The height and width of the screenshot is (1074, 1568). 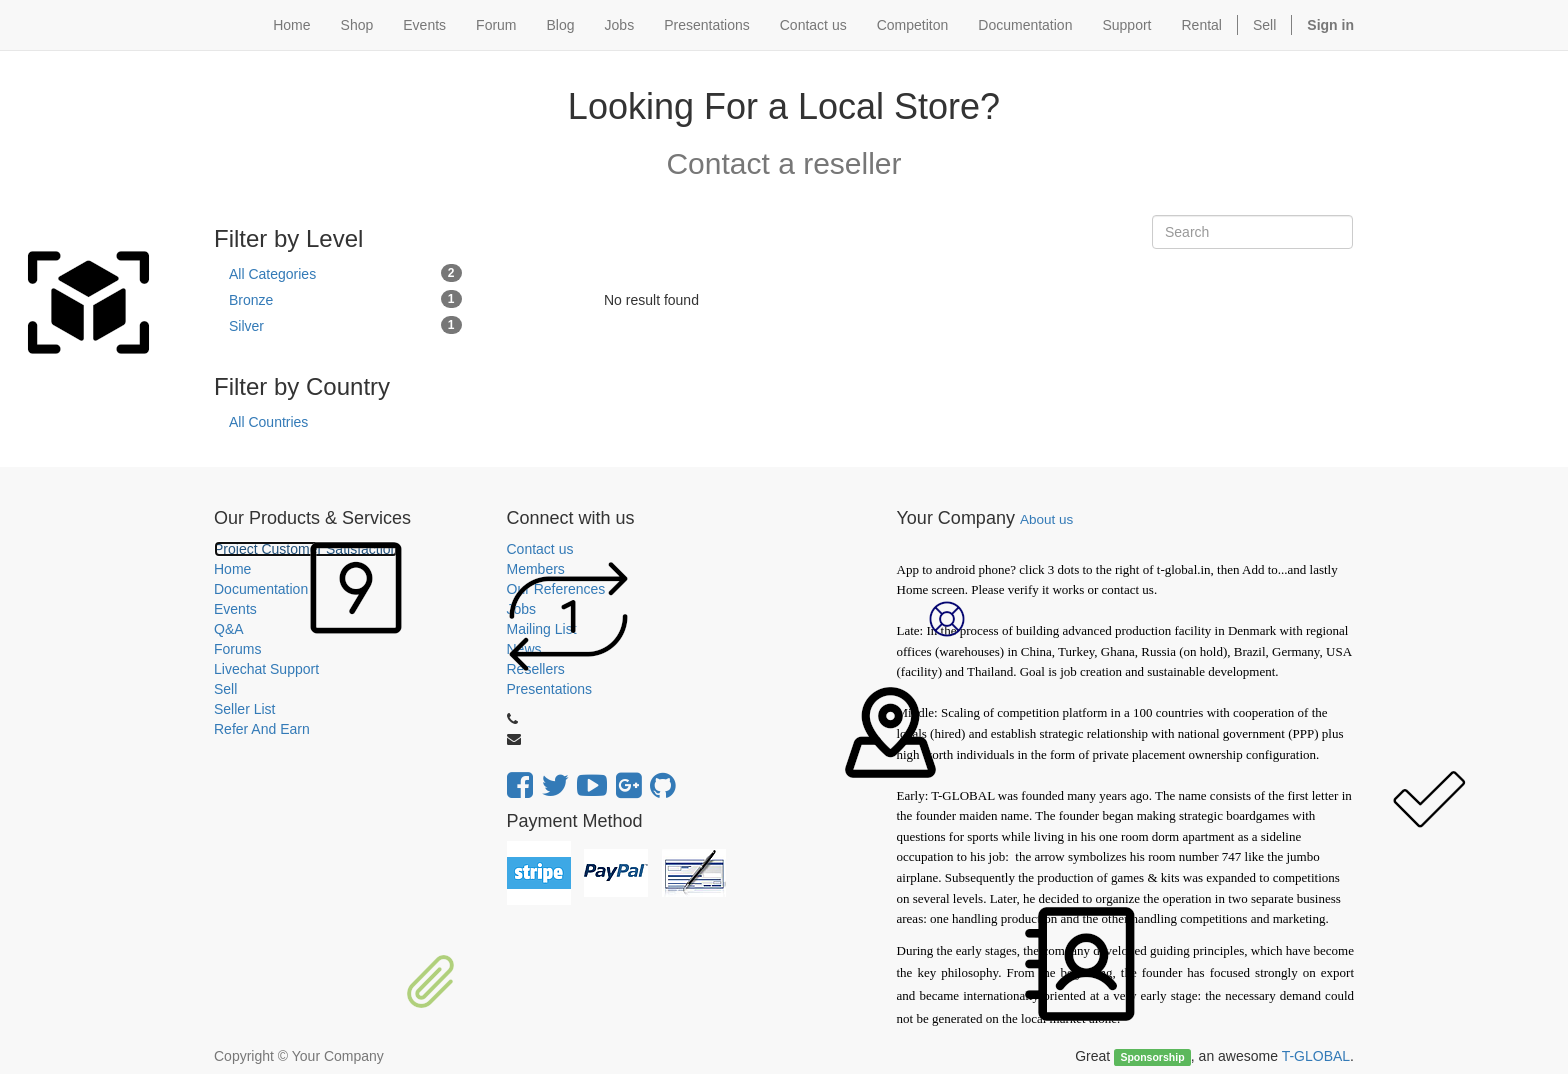 I want to click on open your contacts list, so click(x=1082, y=964).